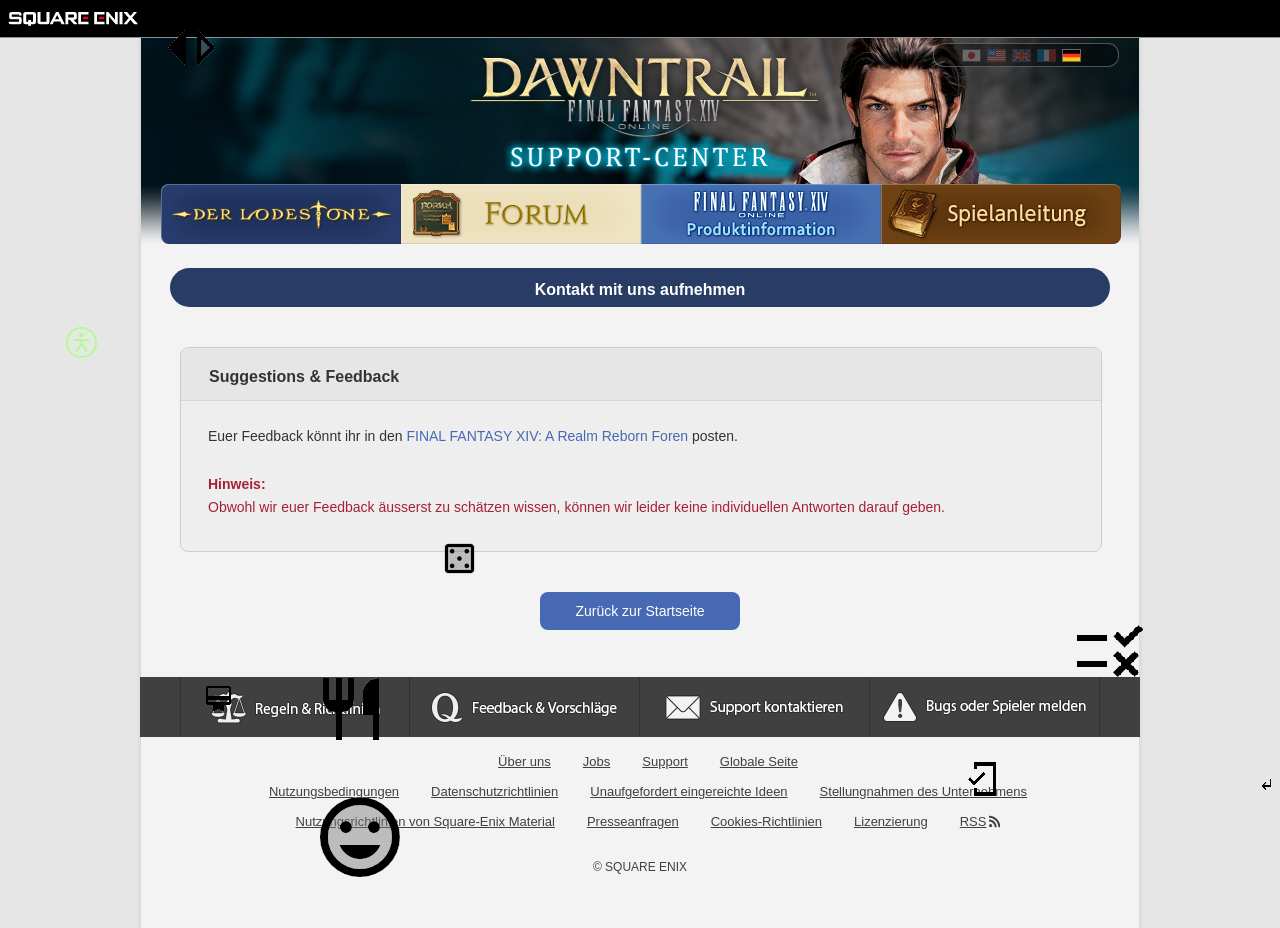 Image resolution: width=1280 pixels, height=928 pixels. What do you see at coordinates (360, 837) in the screenshot?
I see `select your current mood or emotional state` at bounding box center [360, 837].